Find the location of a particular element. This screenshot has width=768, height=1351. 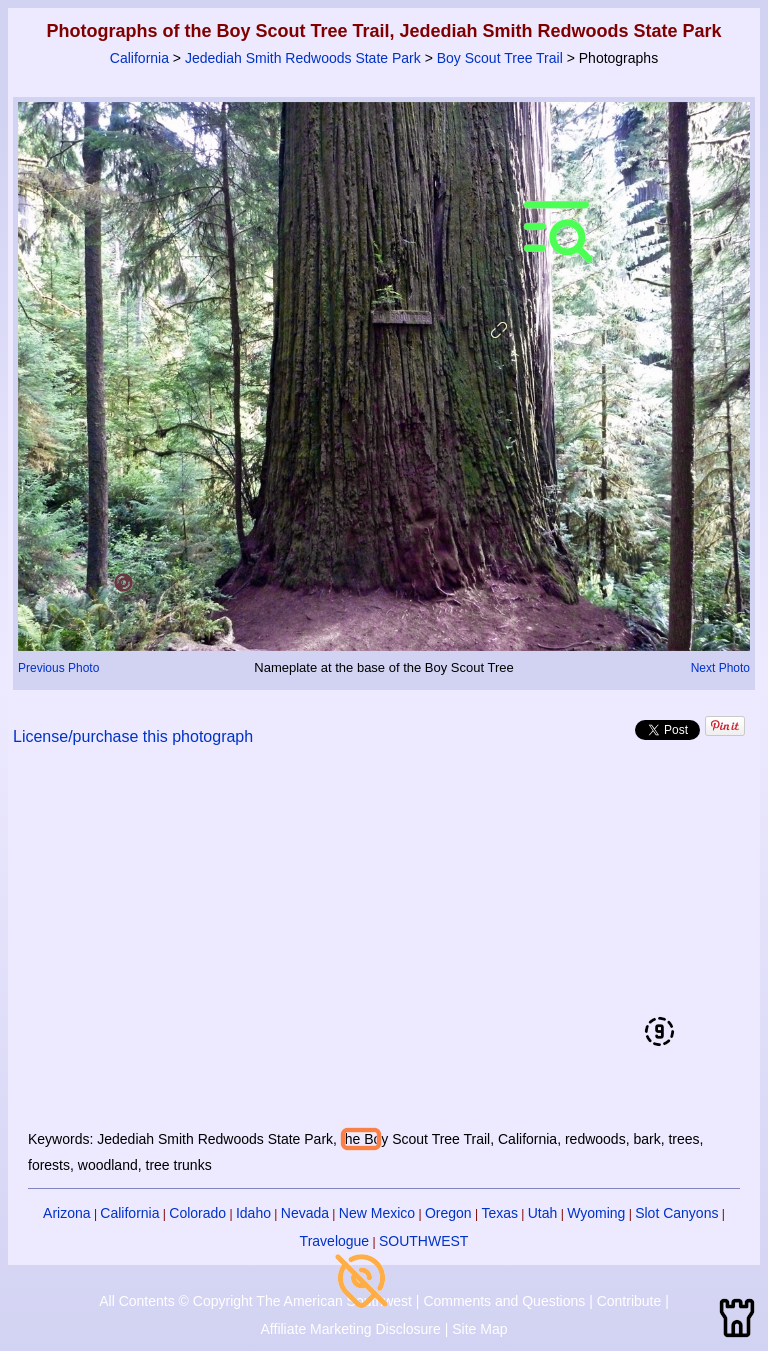

access castle or fortress-themed game is located at coordinates (737, 1318).